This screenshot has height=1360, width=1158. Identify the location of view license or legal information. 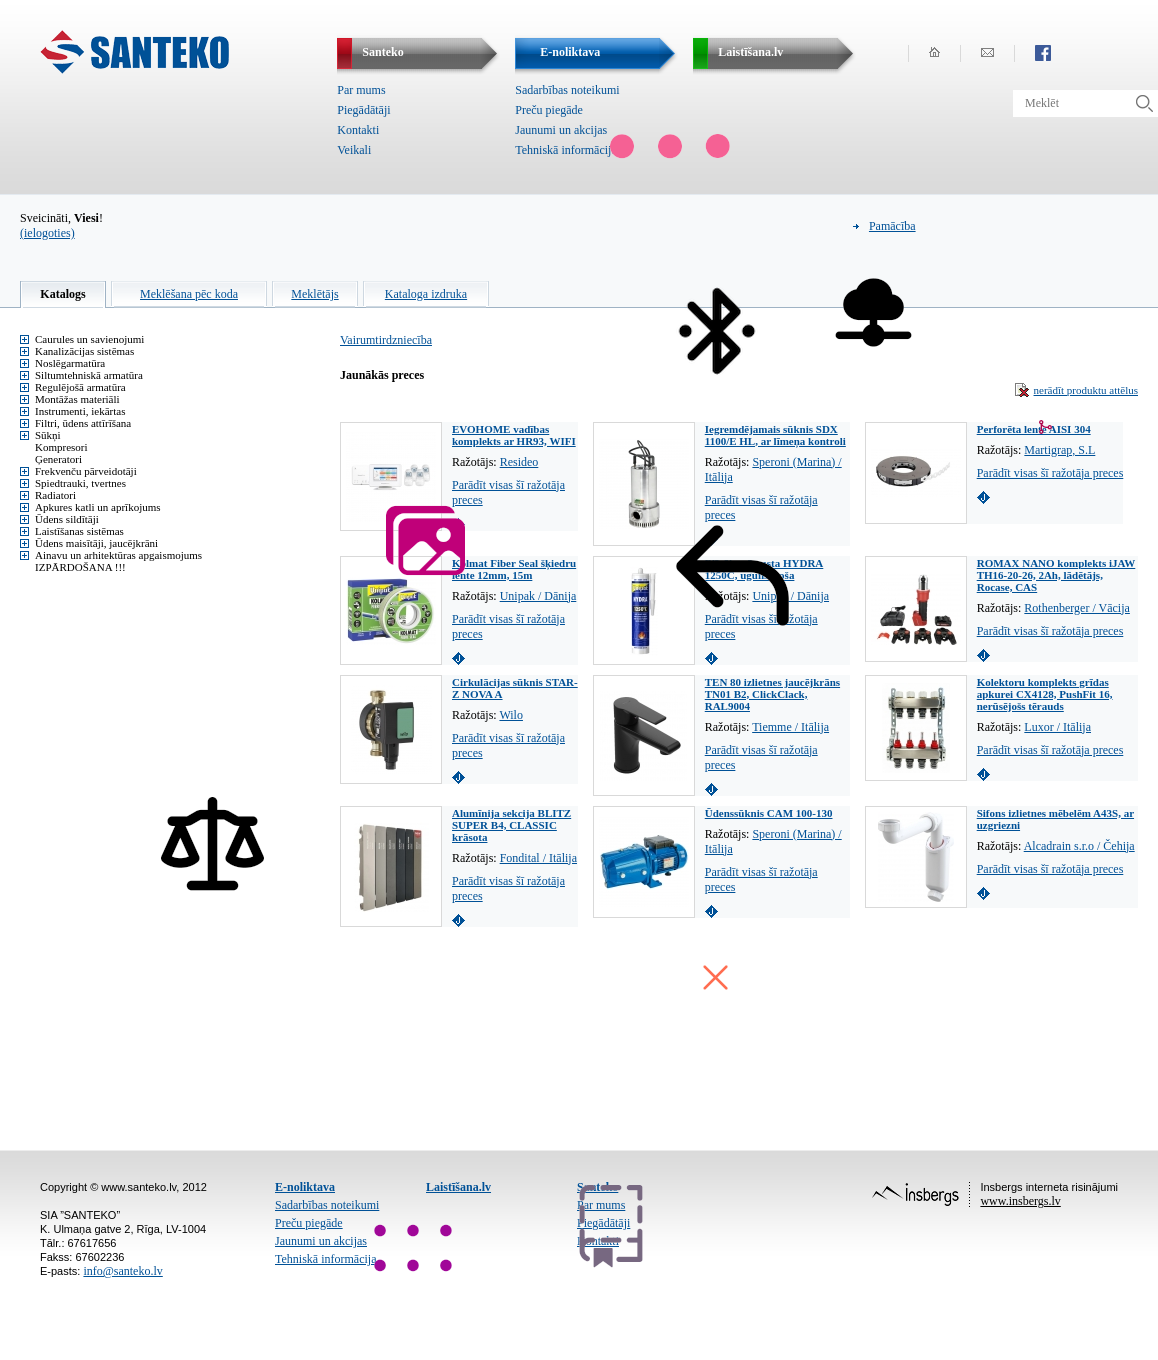
(212, 848).